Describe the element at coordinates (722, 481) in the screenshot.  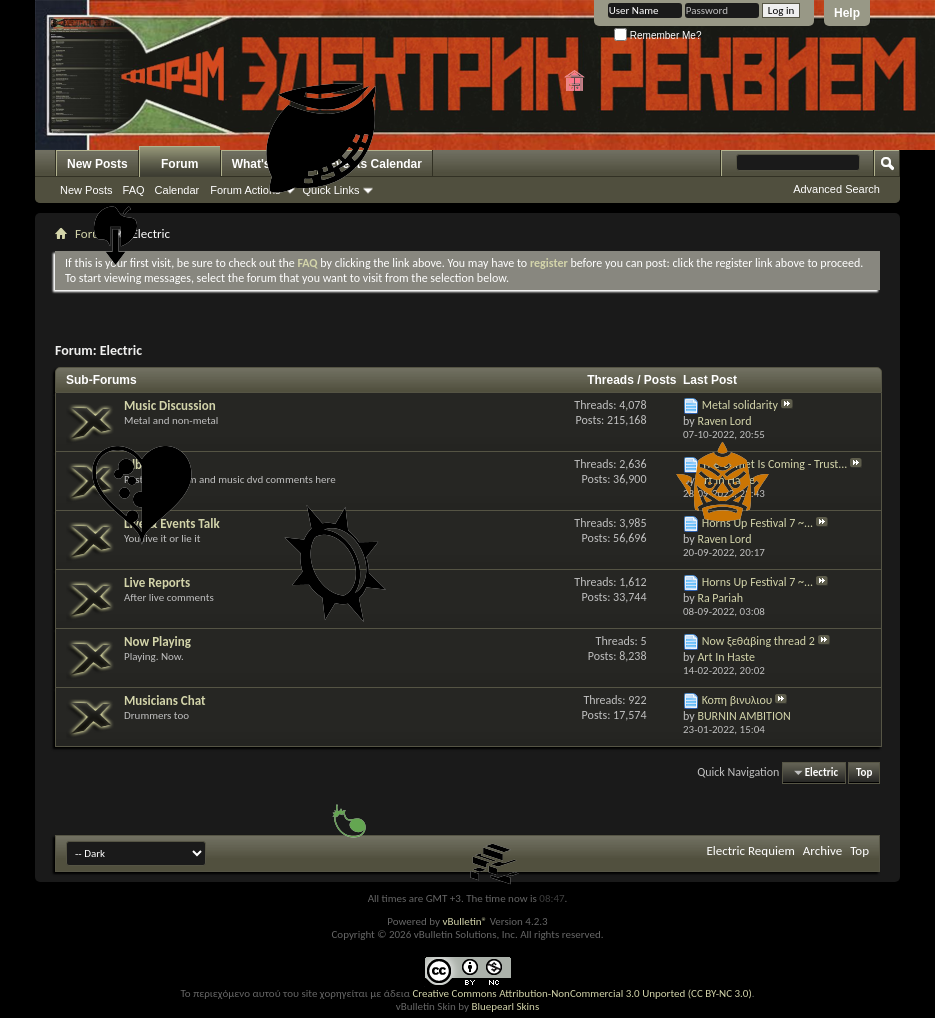
I see `select orc character or race` at that location.